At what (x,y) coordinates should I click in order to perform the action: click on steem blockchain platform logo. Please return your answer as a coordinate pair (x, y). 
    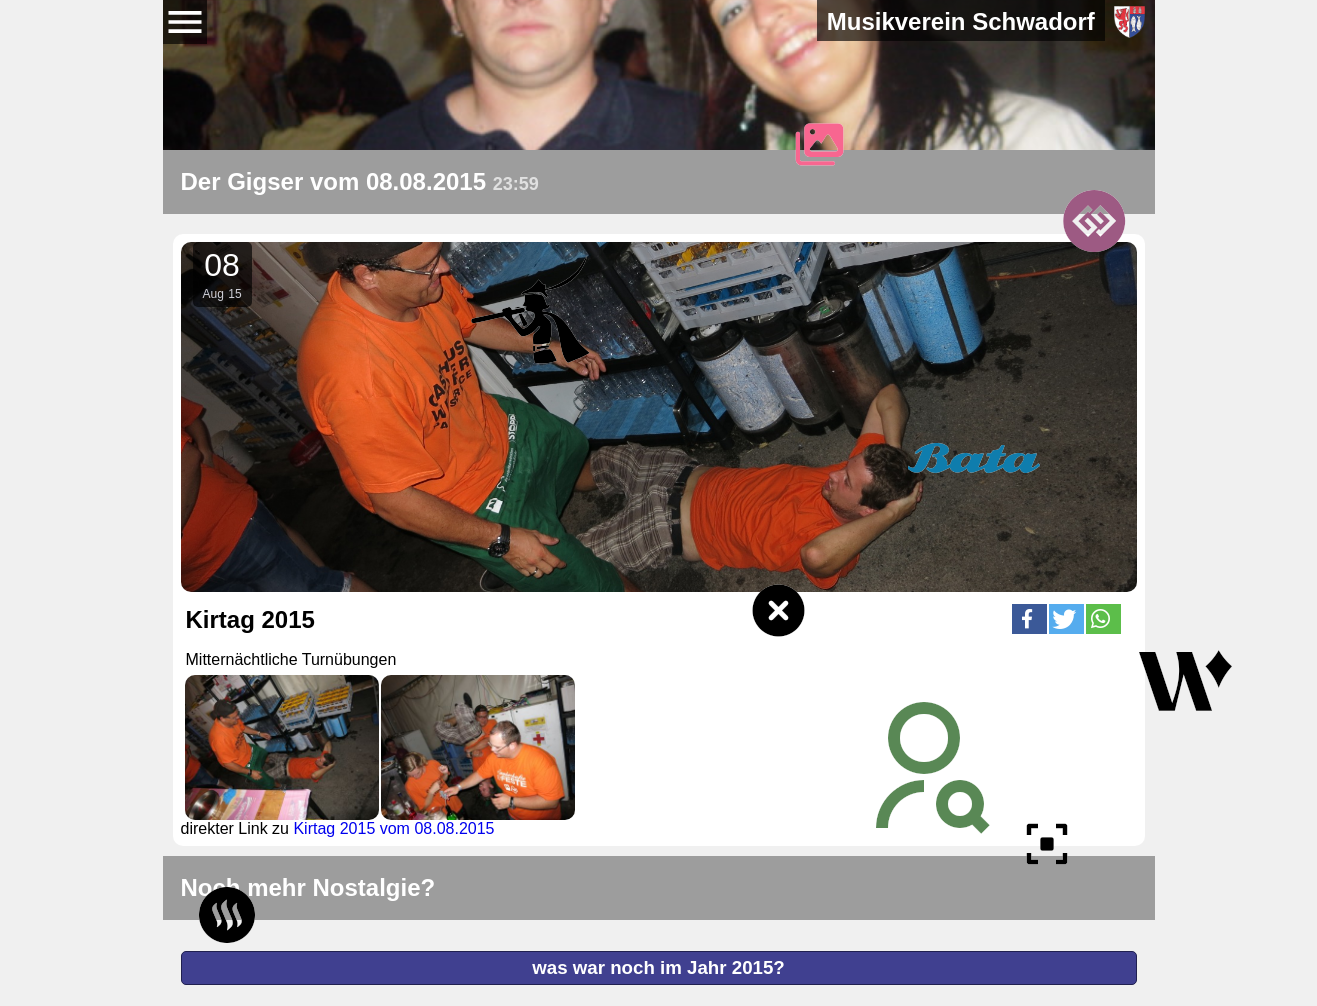
    Looking at the image, I should click on (227, 915).